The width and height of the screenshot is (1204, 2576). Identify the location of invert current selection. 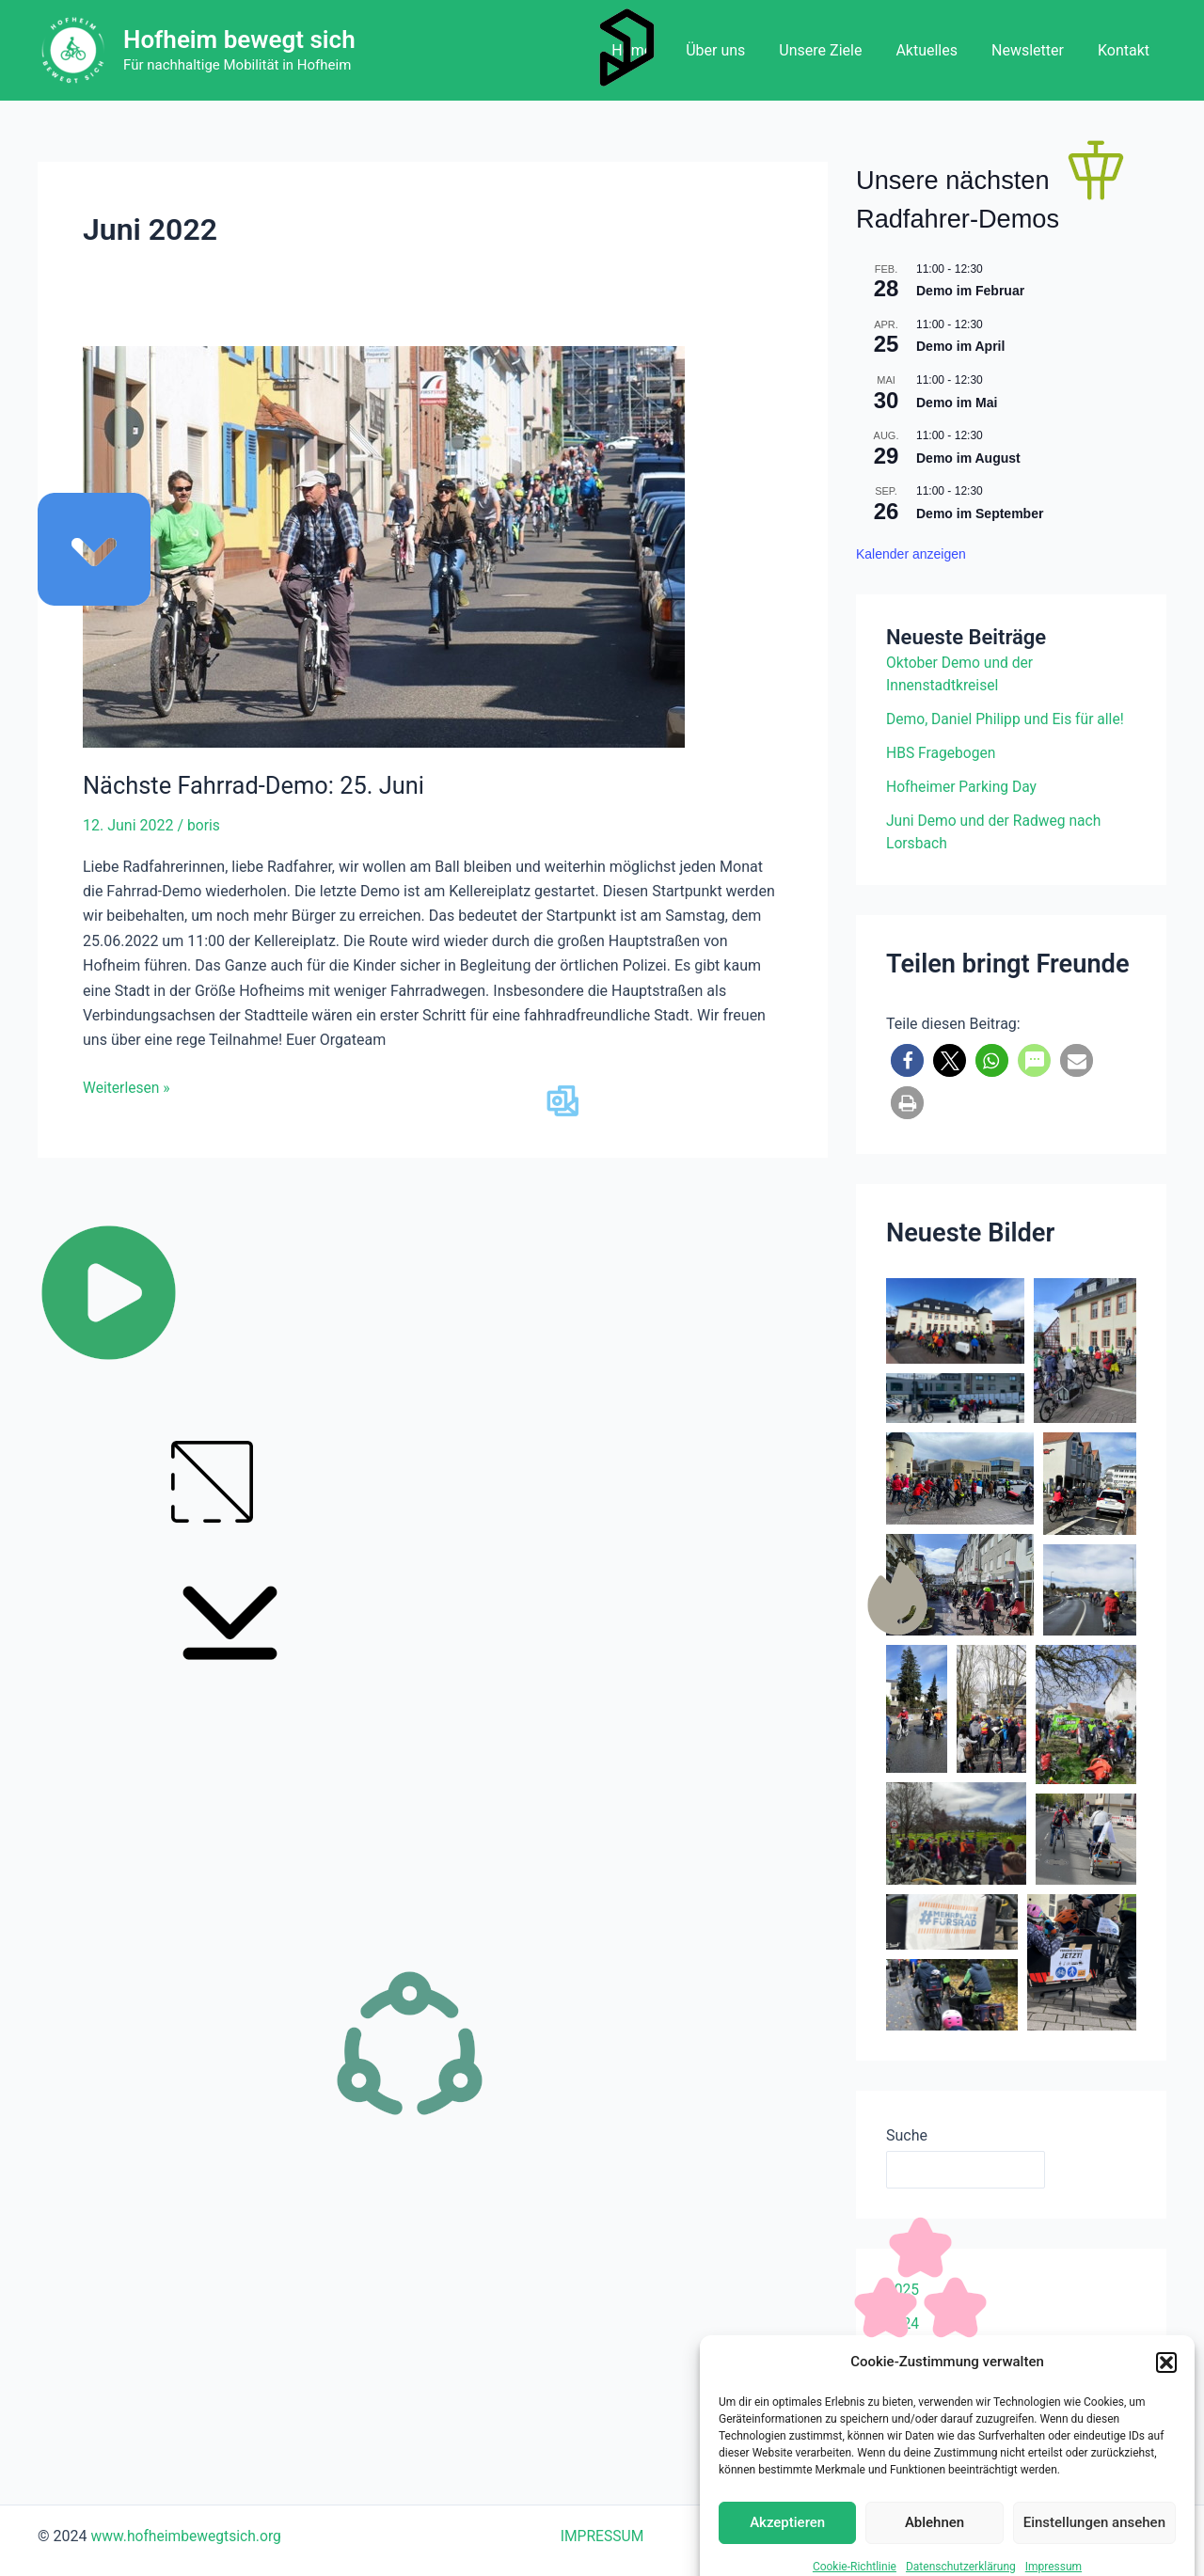
(212, 1481).